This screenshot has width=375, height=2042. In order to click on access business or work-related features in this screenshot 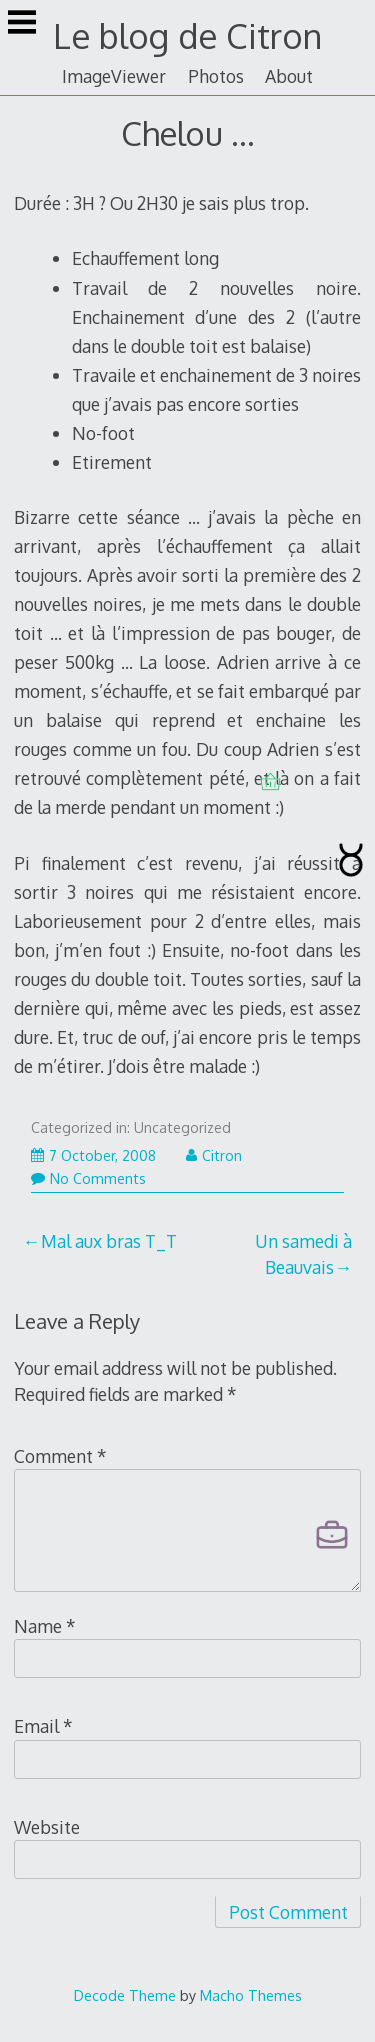, I will do `click(332, 1536)`.